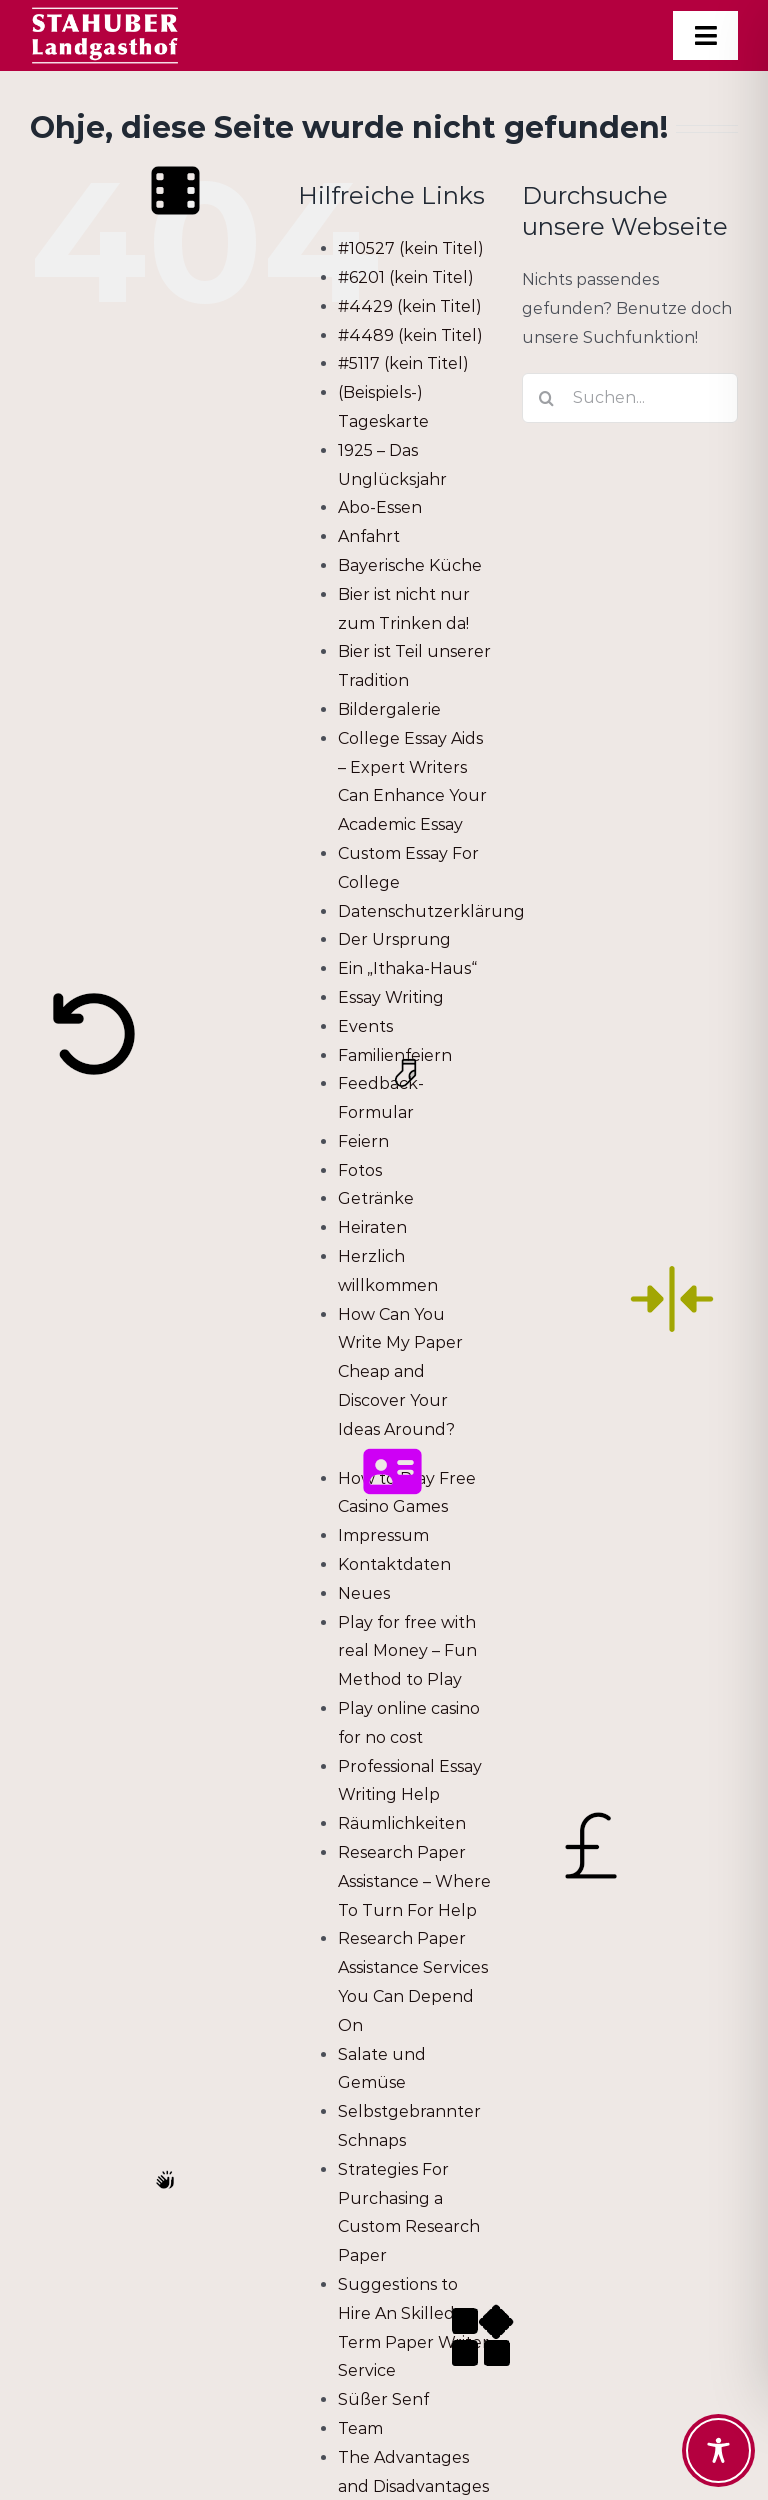 The width and height of the screenshot is (768, 2500). Describe the element at coordinates (175, 190) in the screenshot. I see `access video or movie content` at that location.